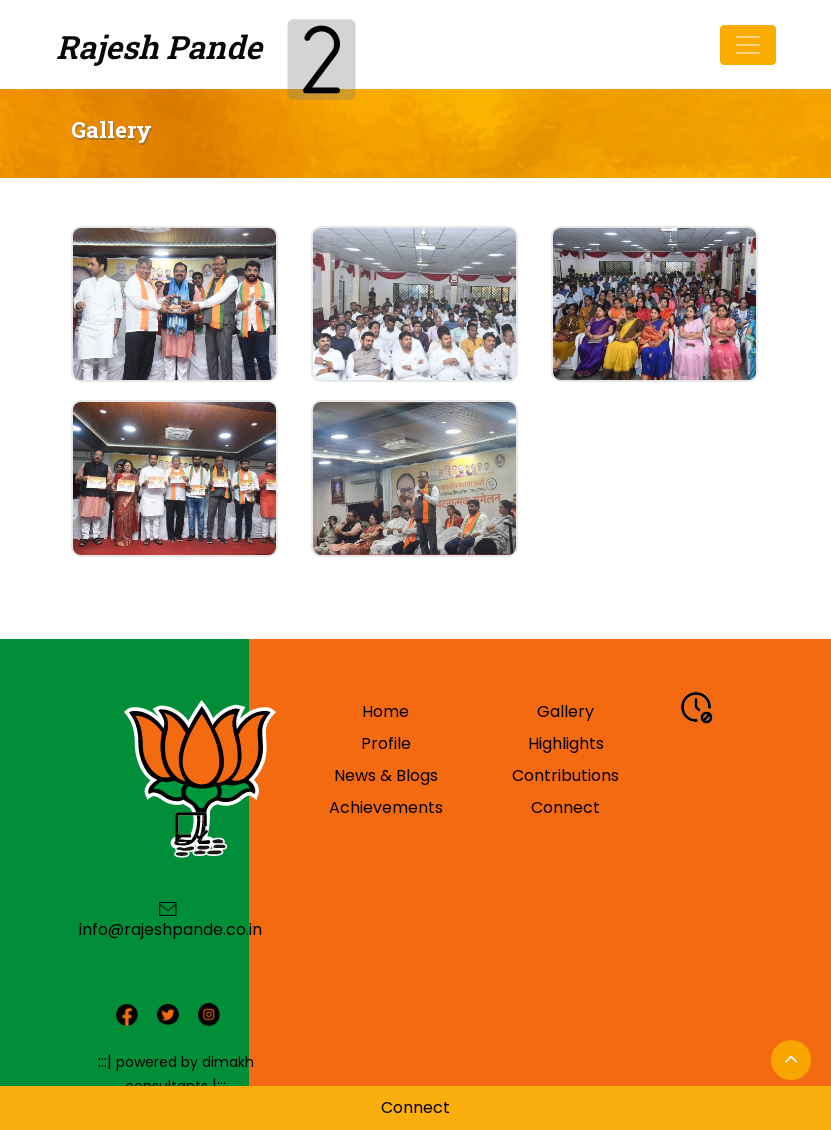 The height and width of the screenshot is (1130, 831). I want to click on mark a message as read, so click(191, 828).